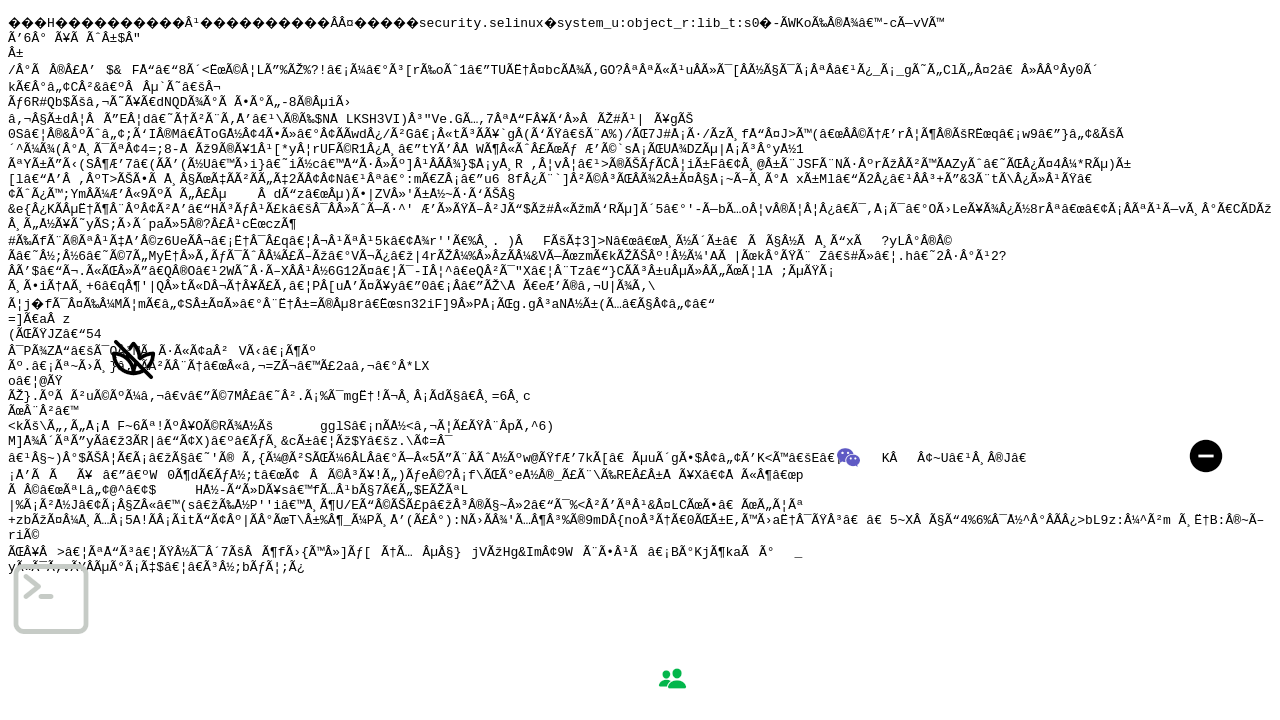 The image size is (1280, 720). Describe the element at coordinates (133, 359) in the screenshot. I see `disable plant or garden mode` at that location.